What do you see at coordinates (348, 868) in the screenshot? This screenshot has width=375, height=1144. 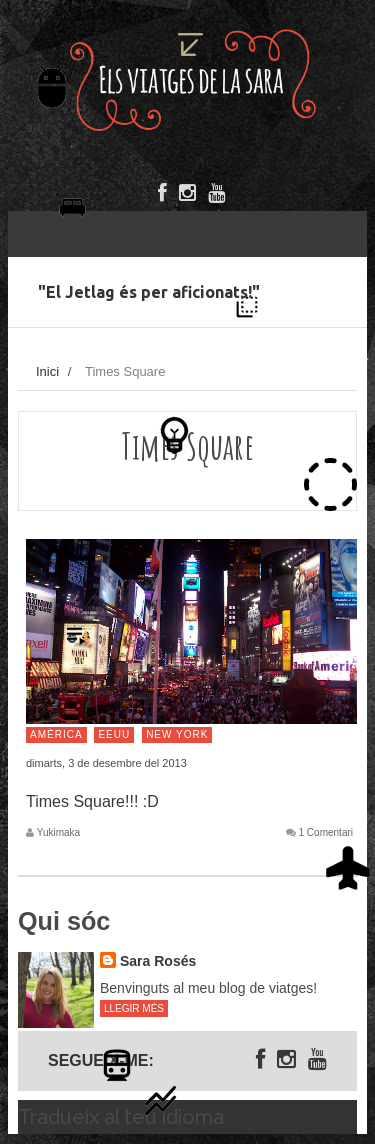 I see `enable airplane mode` at bounding box center [348, 868].